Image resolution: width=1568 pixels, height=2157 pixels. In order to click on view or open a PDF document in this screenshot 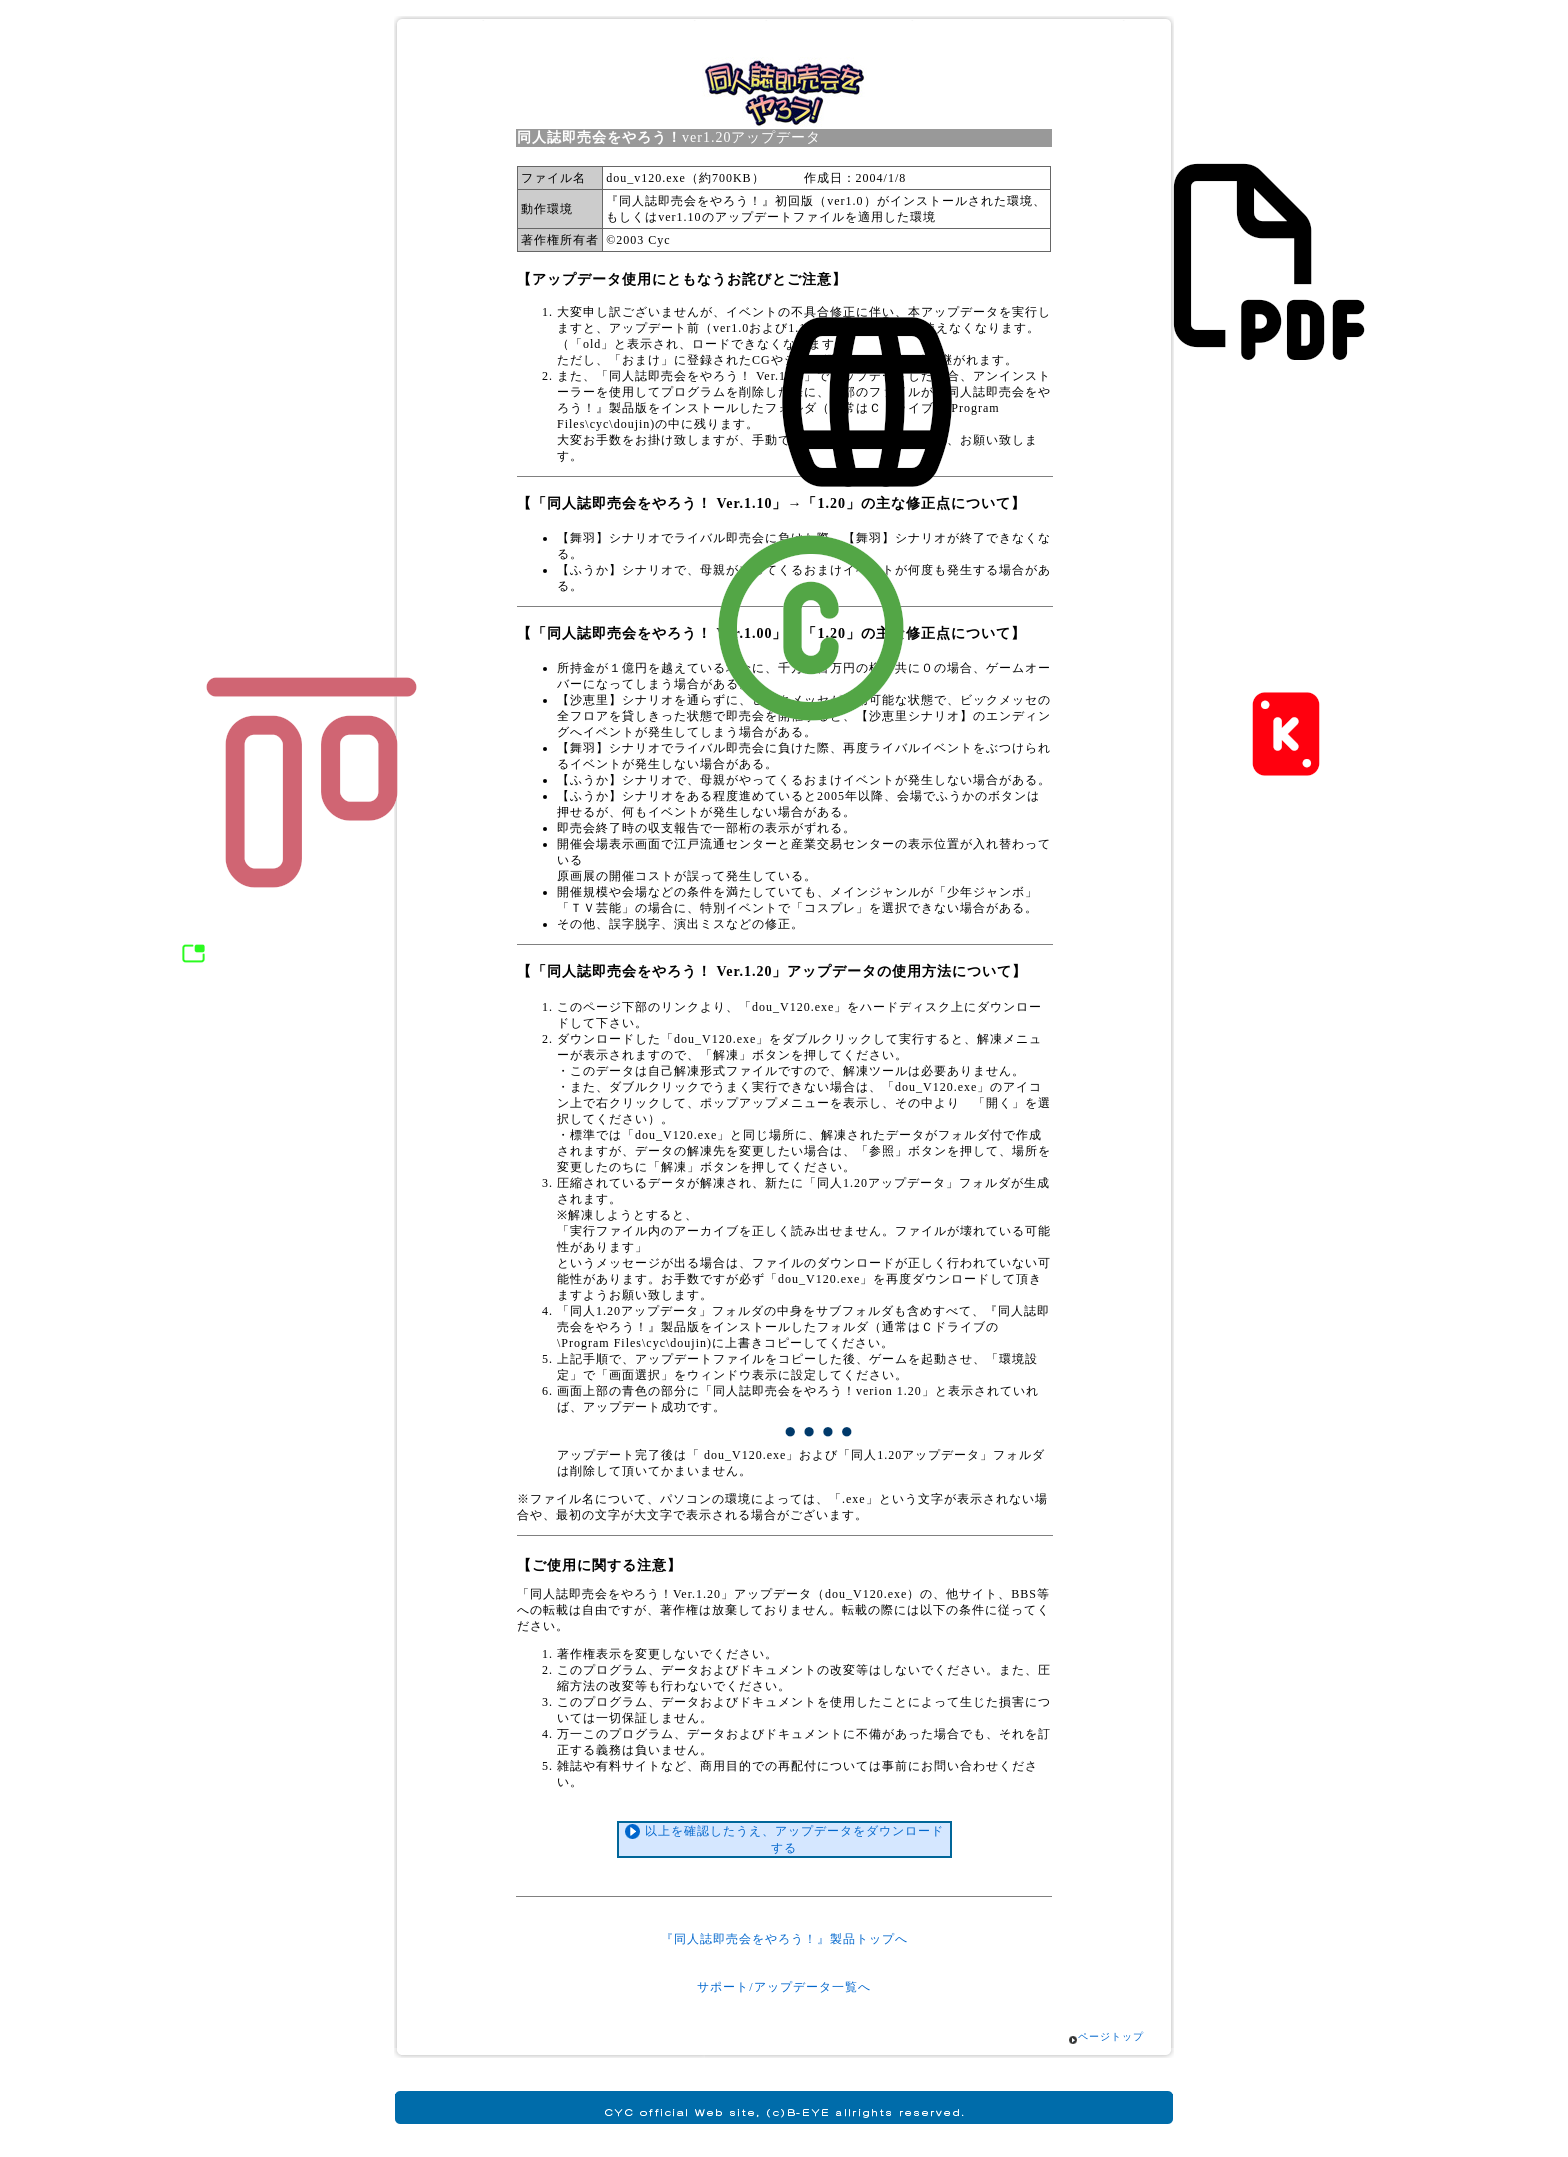, I will do `click(1265, 255)`.